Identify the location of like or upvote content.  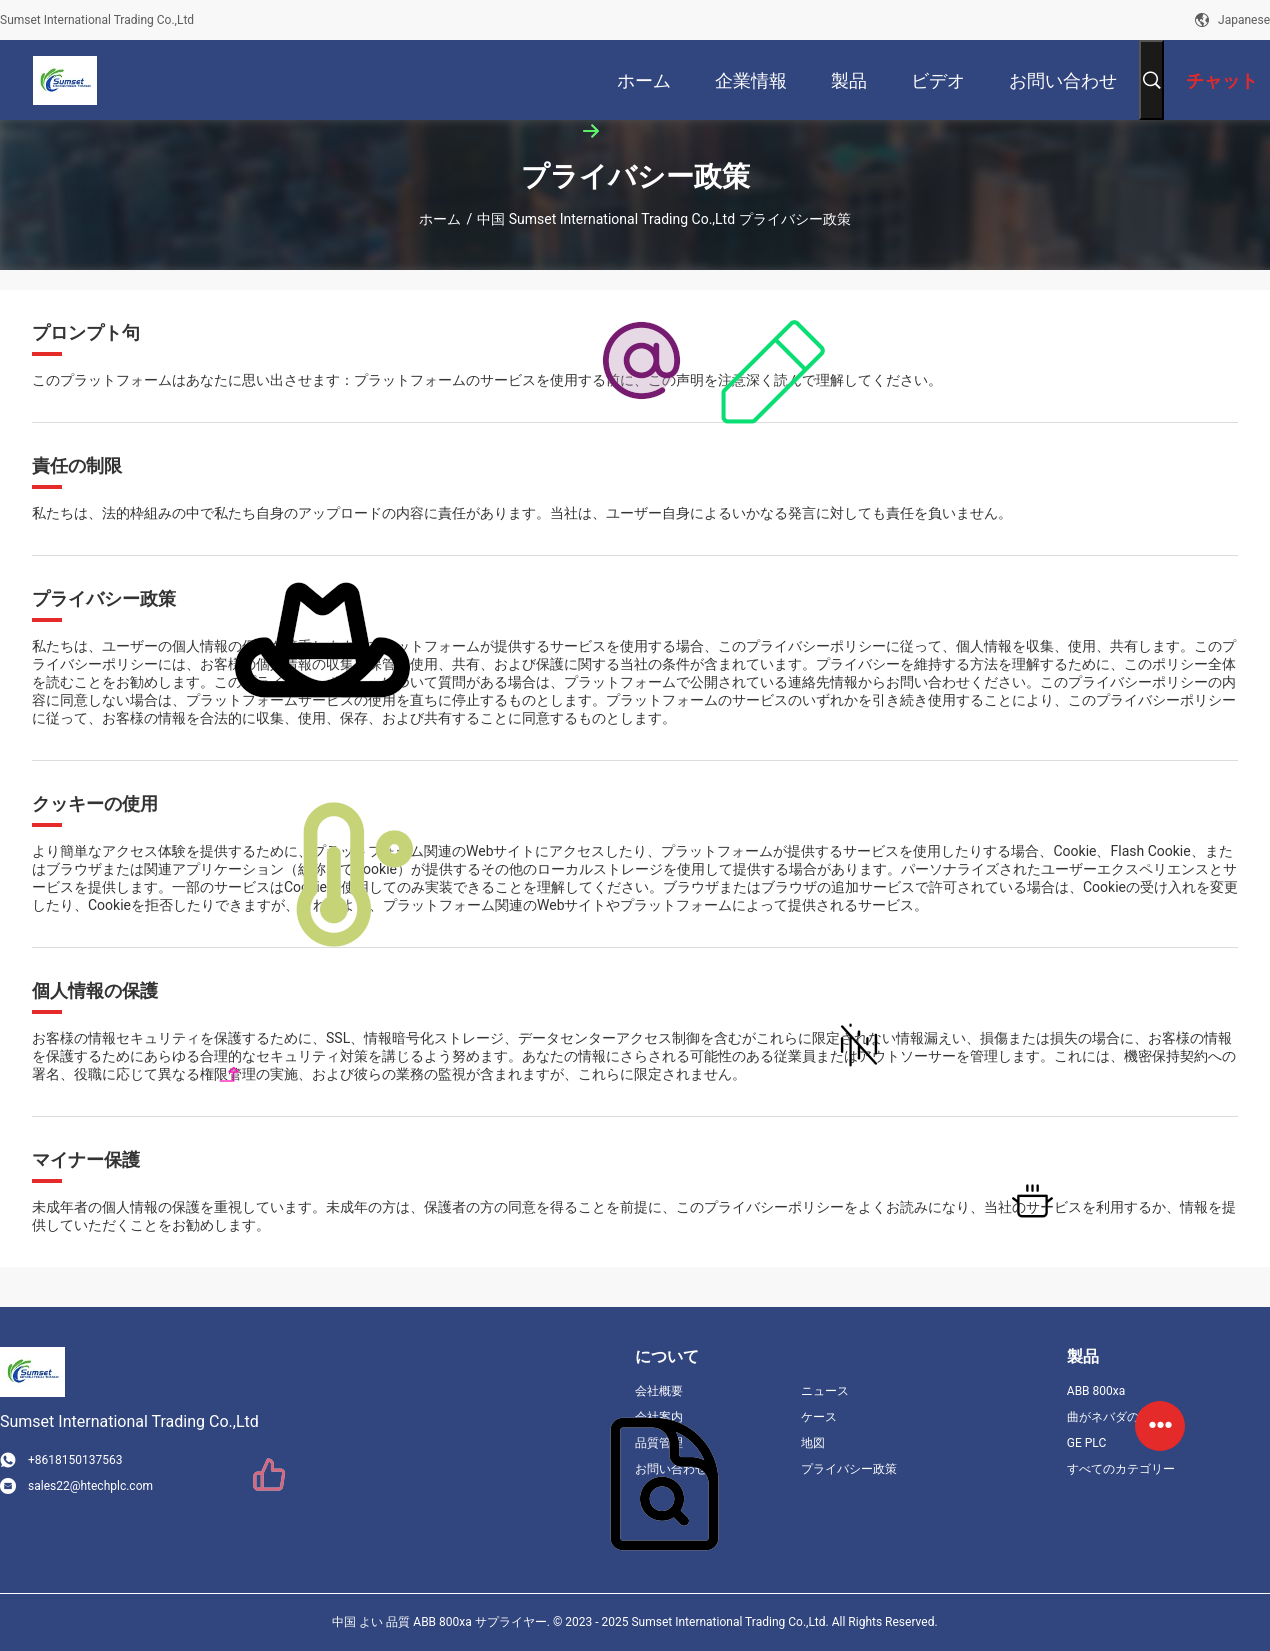
(269, 1474).